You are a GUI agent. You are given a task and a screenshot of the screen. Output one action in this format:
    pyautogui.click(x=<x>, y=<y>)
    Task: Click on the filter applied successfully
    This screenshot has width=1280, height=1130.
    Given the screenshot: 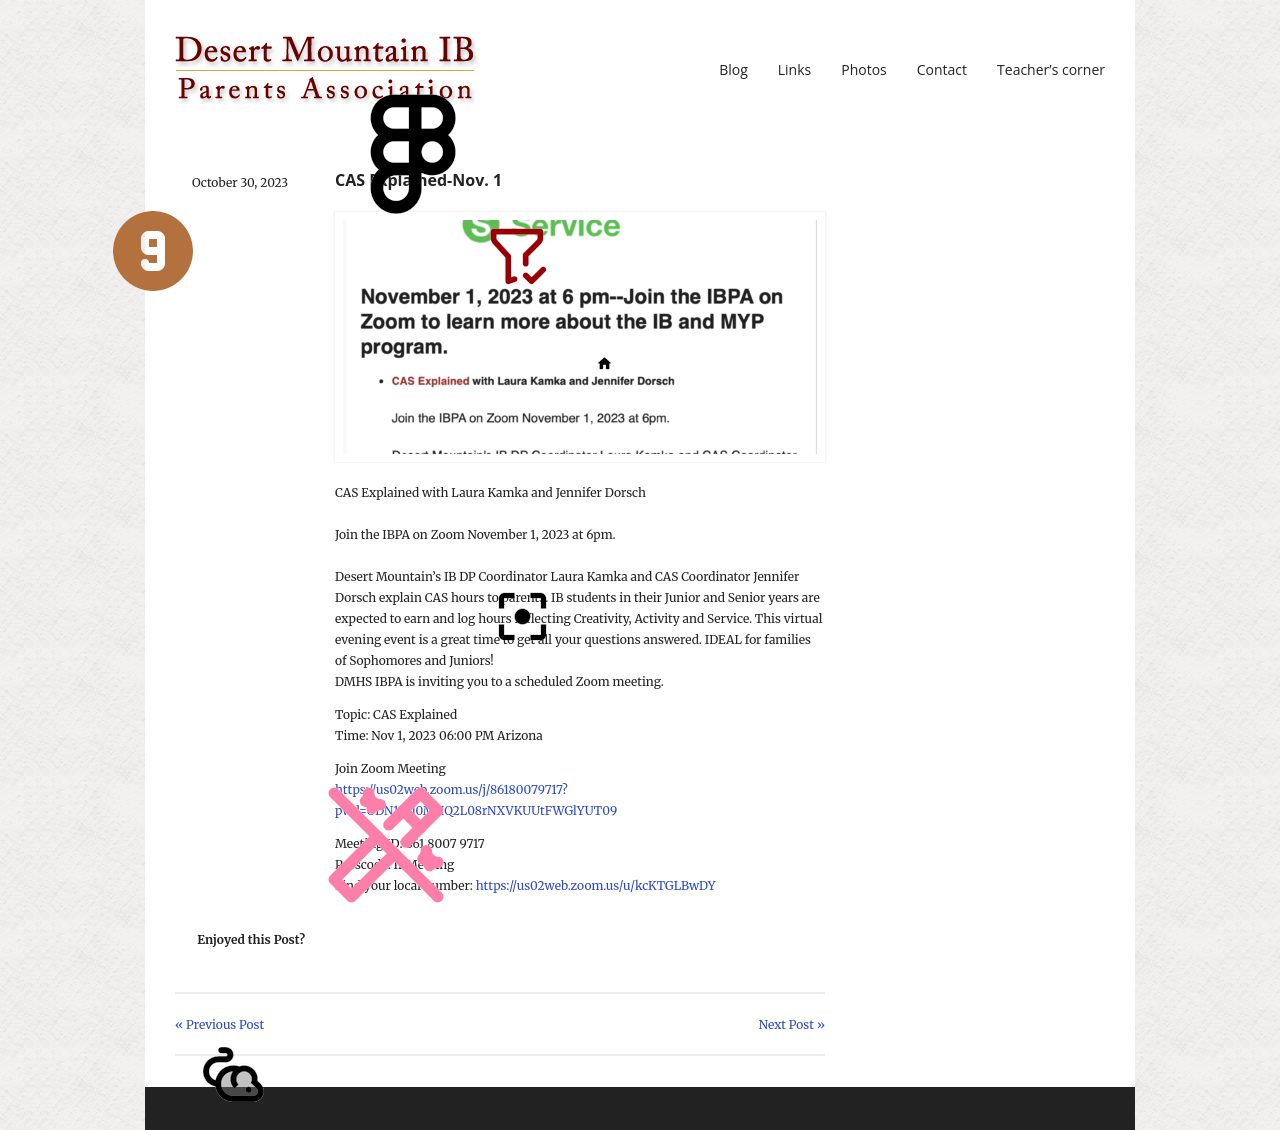 What is the action you would take?
    pyautogui.click(x=517, y=255)
    